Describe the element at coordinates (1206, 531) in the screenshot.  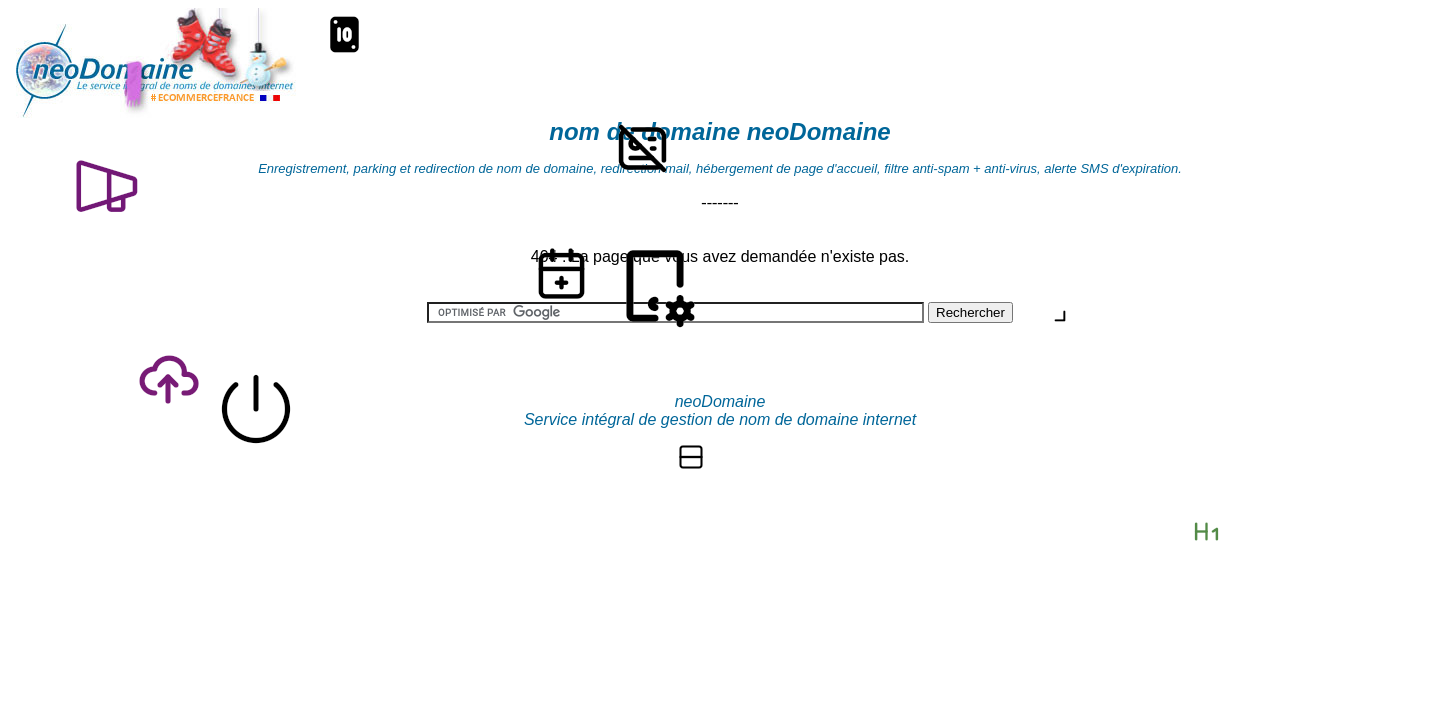
I see `format text as a level 1 heading` at that location.